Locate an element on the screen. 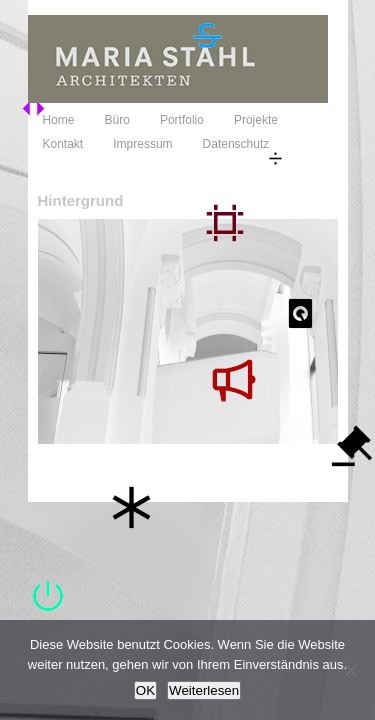 The image size is (375, 720). select or edit an artboard is located at coordinates (225, 223).